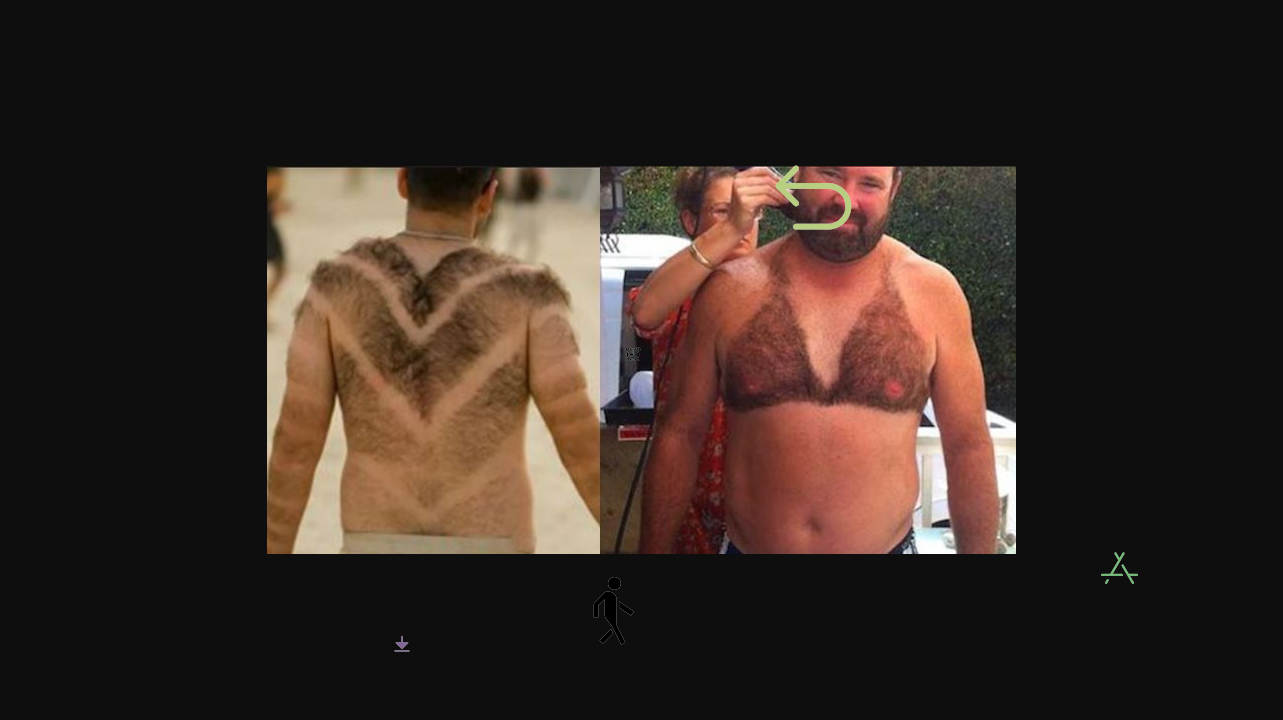 Image resolution: width=1283 pixels, height=720 pixels. I want to click on set or manage alarms, so click(633, 354).